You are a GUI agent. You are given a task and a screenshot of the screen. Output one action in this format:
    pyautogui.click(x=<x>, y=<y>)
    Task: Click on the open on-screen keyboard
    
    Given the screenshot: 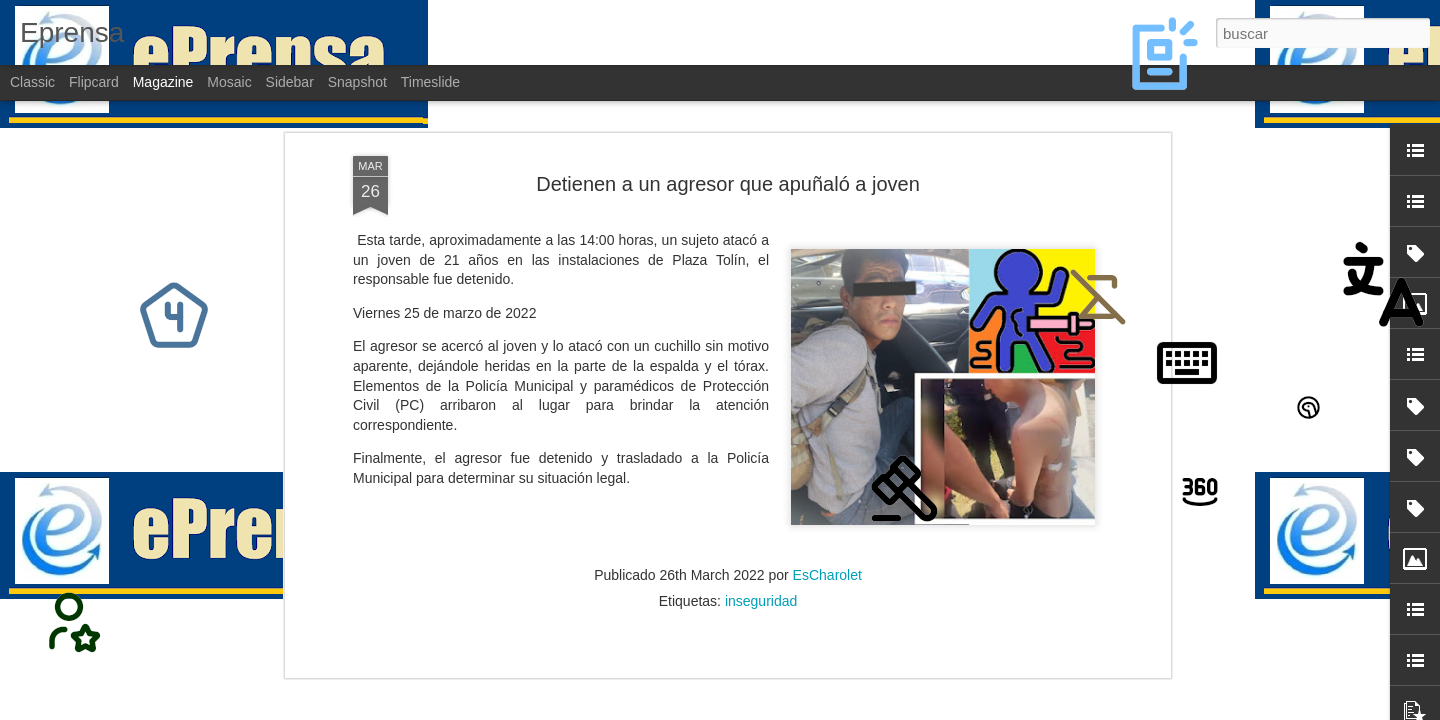 What is the action you would take?
    pyautogui.click(x=1187, y=363)
    